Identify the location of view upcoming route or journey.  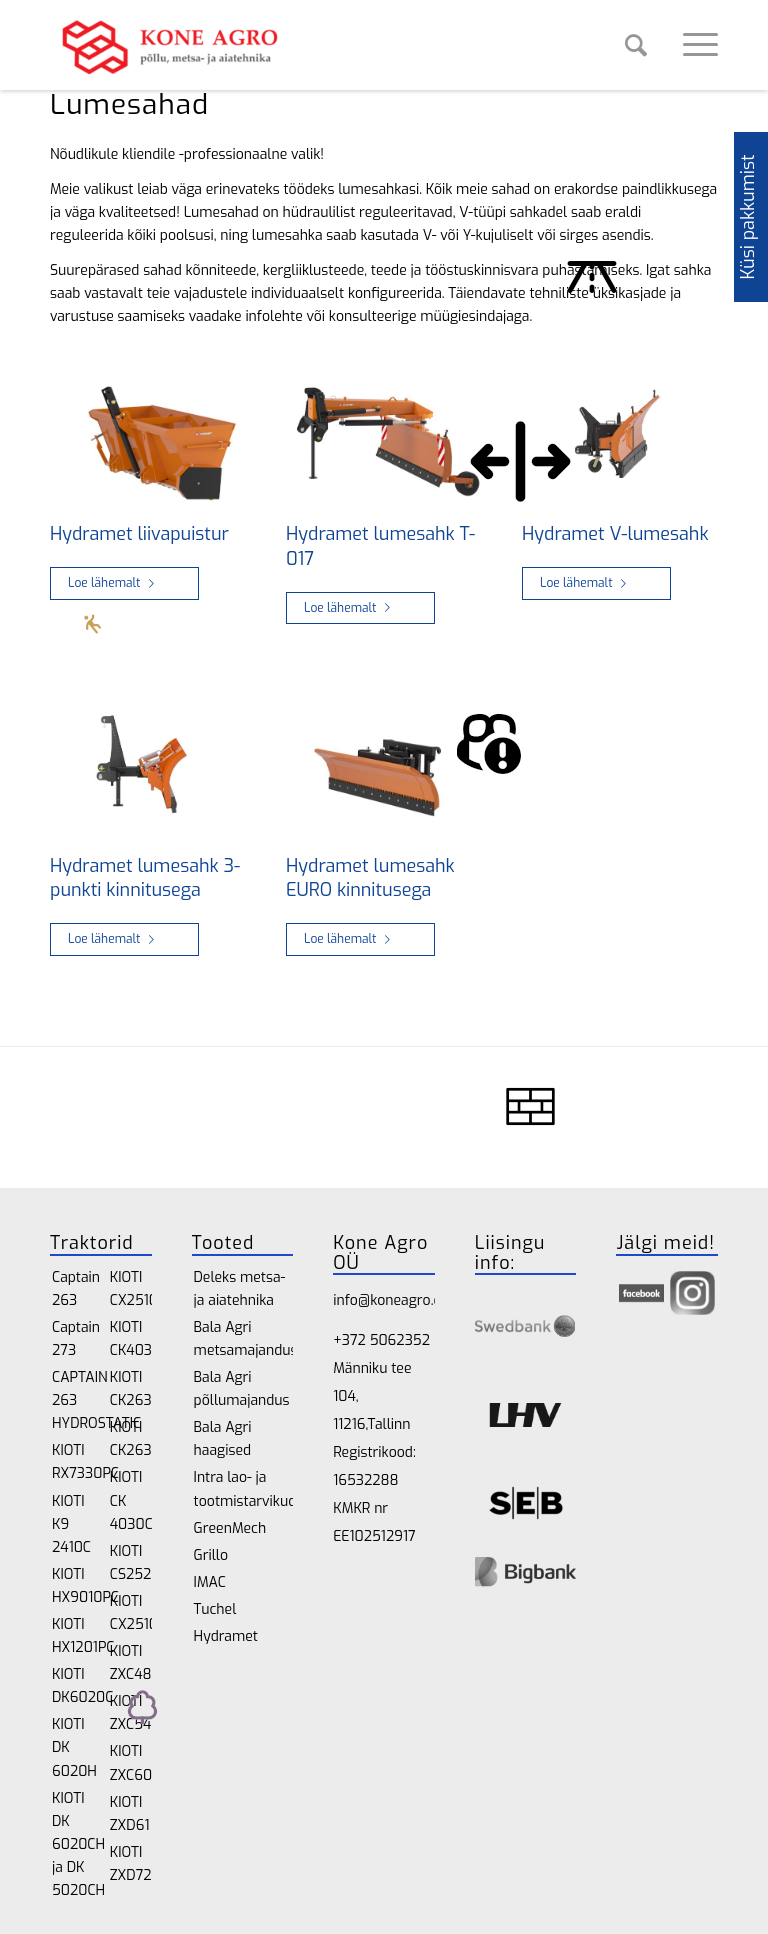
(592, 277).